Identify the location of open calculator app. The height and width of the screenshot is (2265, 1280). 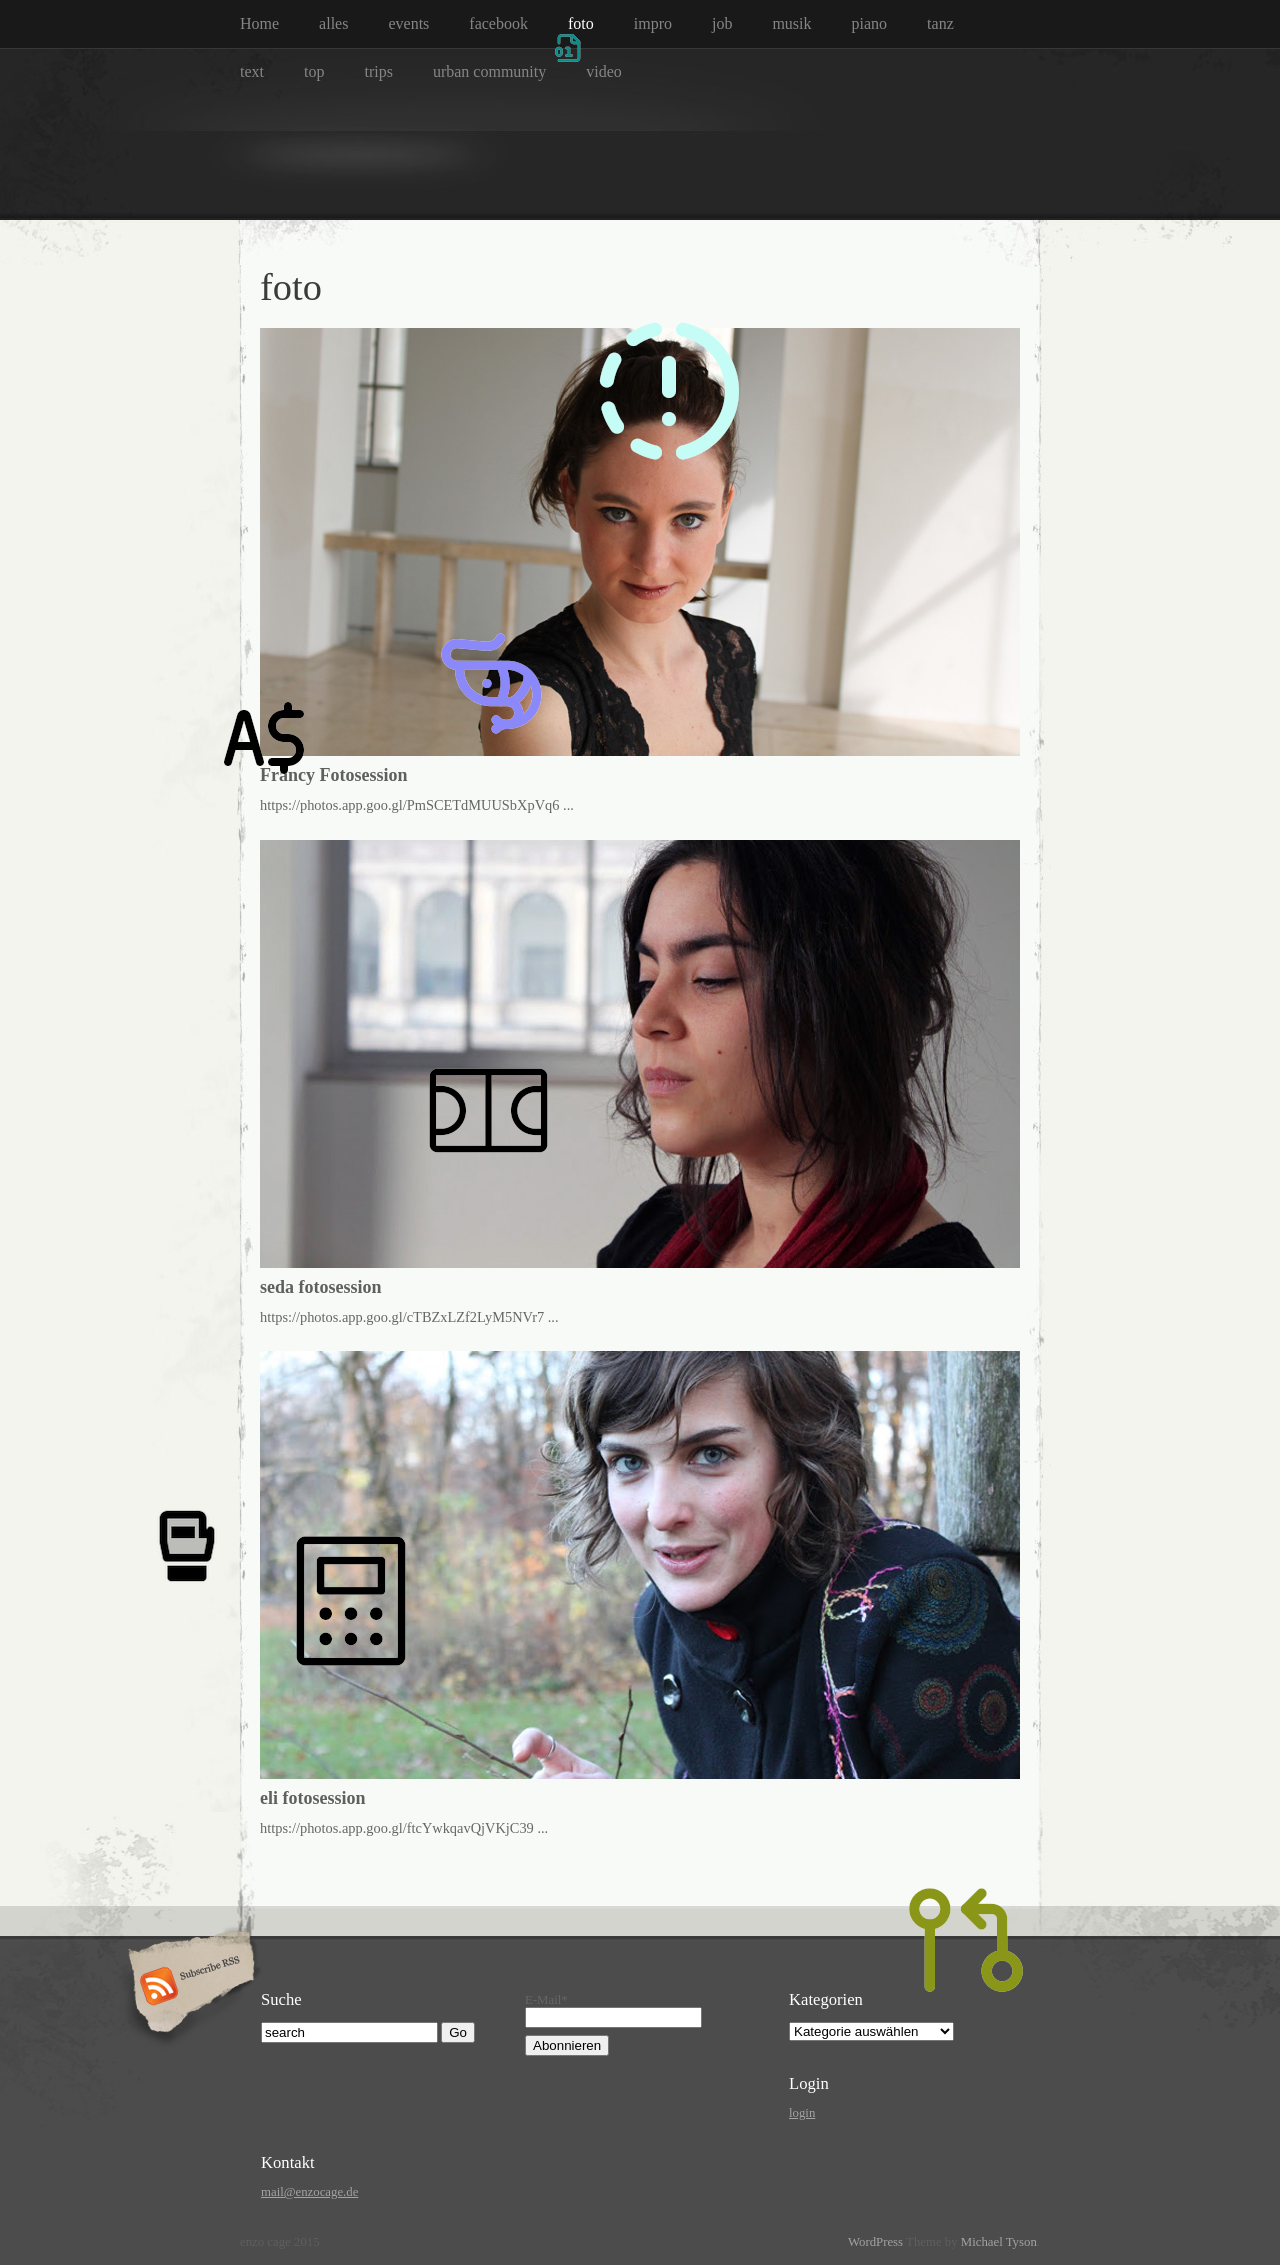
(351, 1601).